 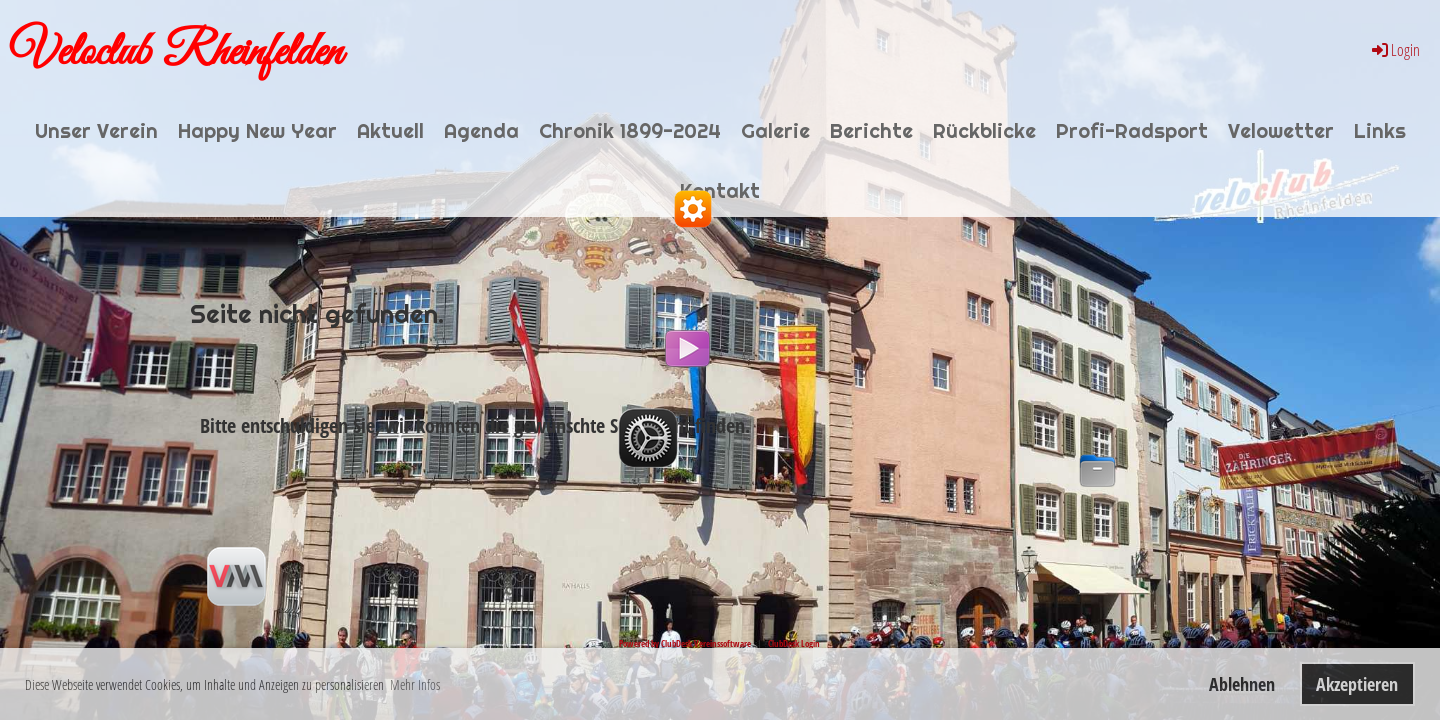 I want to click on open virt-manager virtual machine management app, so click(x=236, y=576).